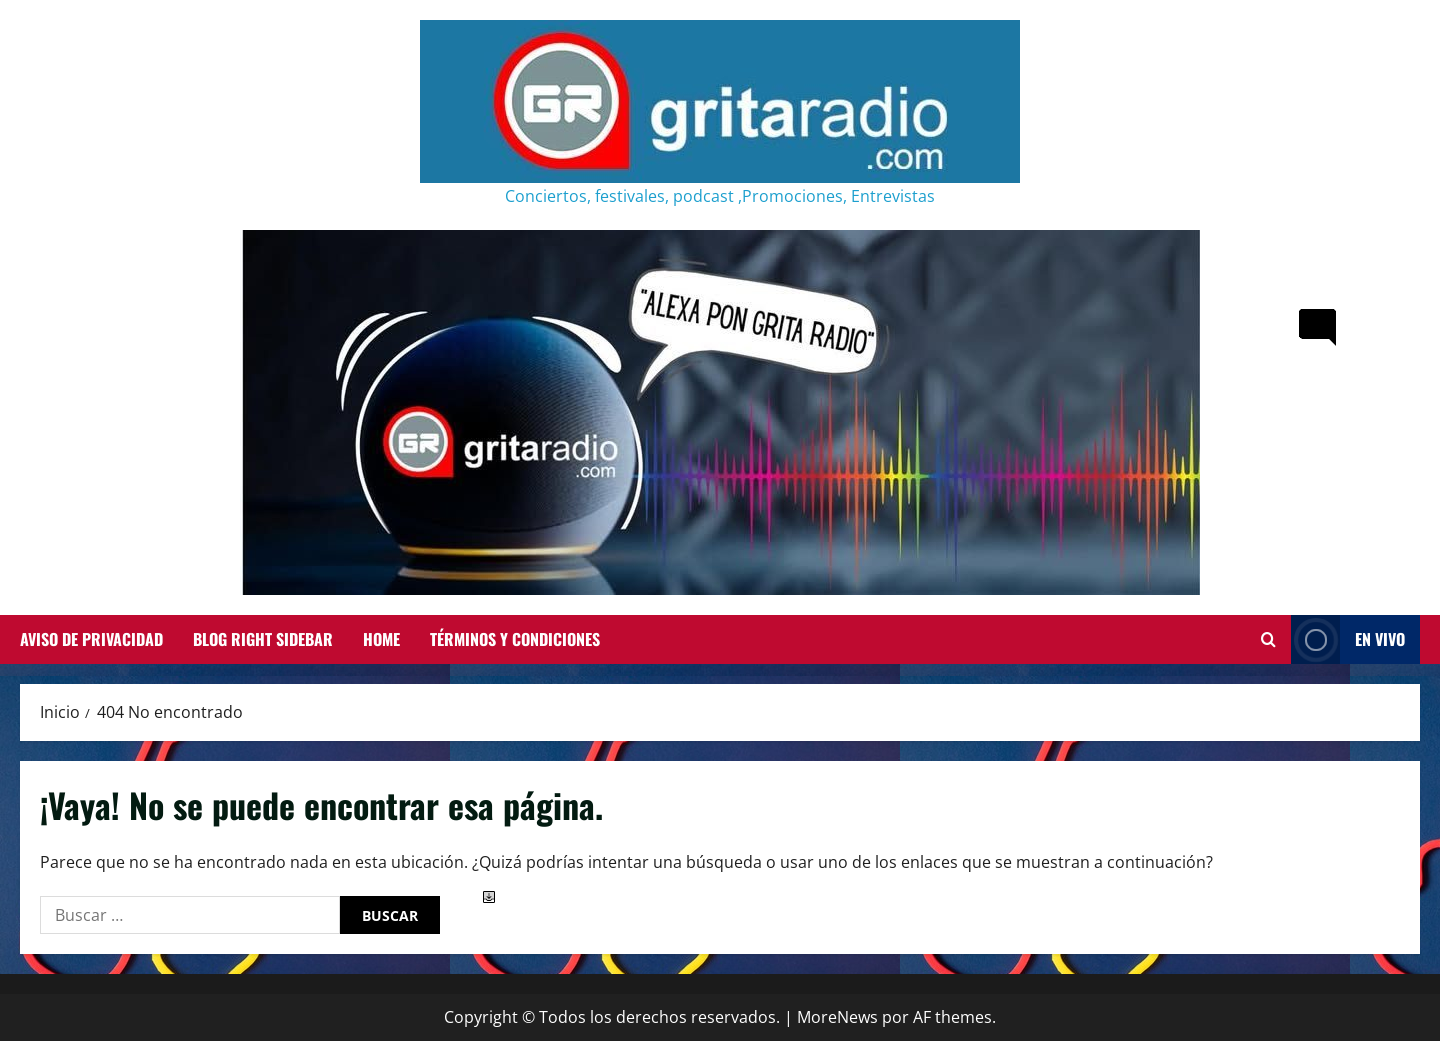 Image resolution: width=1440 pixels, height=1041 pixels. Describe the element at coordinates (489, 897) in the screenshot. I see `download file to inbox or tray` at that location.